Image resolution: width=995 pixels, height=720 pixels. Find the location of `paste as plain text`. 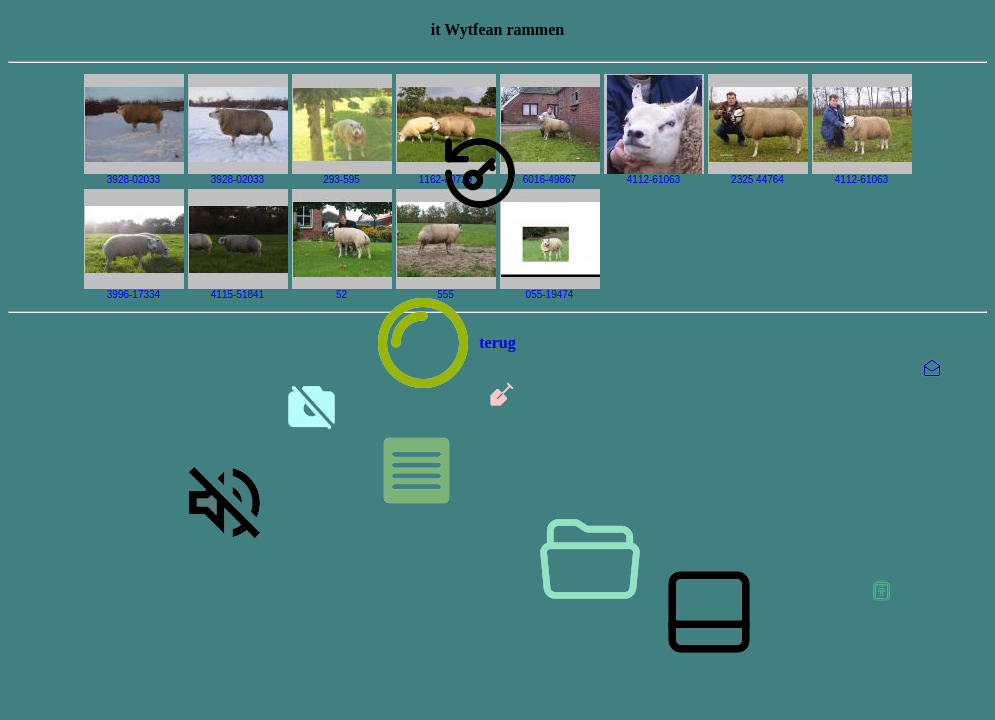

paste as plain text is located at coordinates (881, 590).